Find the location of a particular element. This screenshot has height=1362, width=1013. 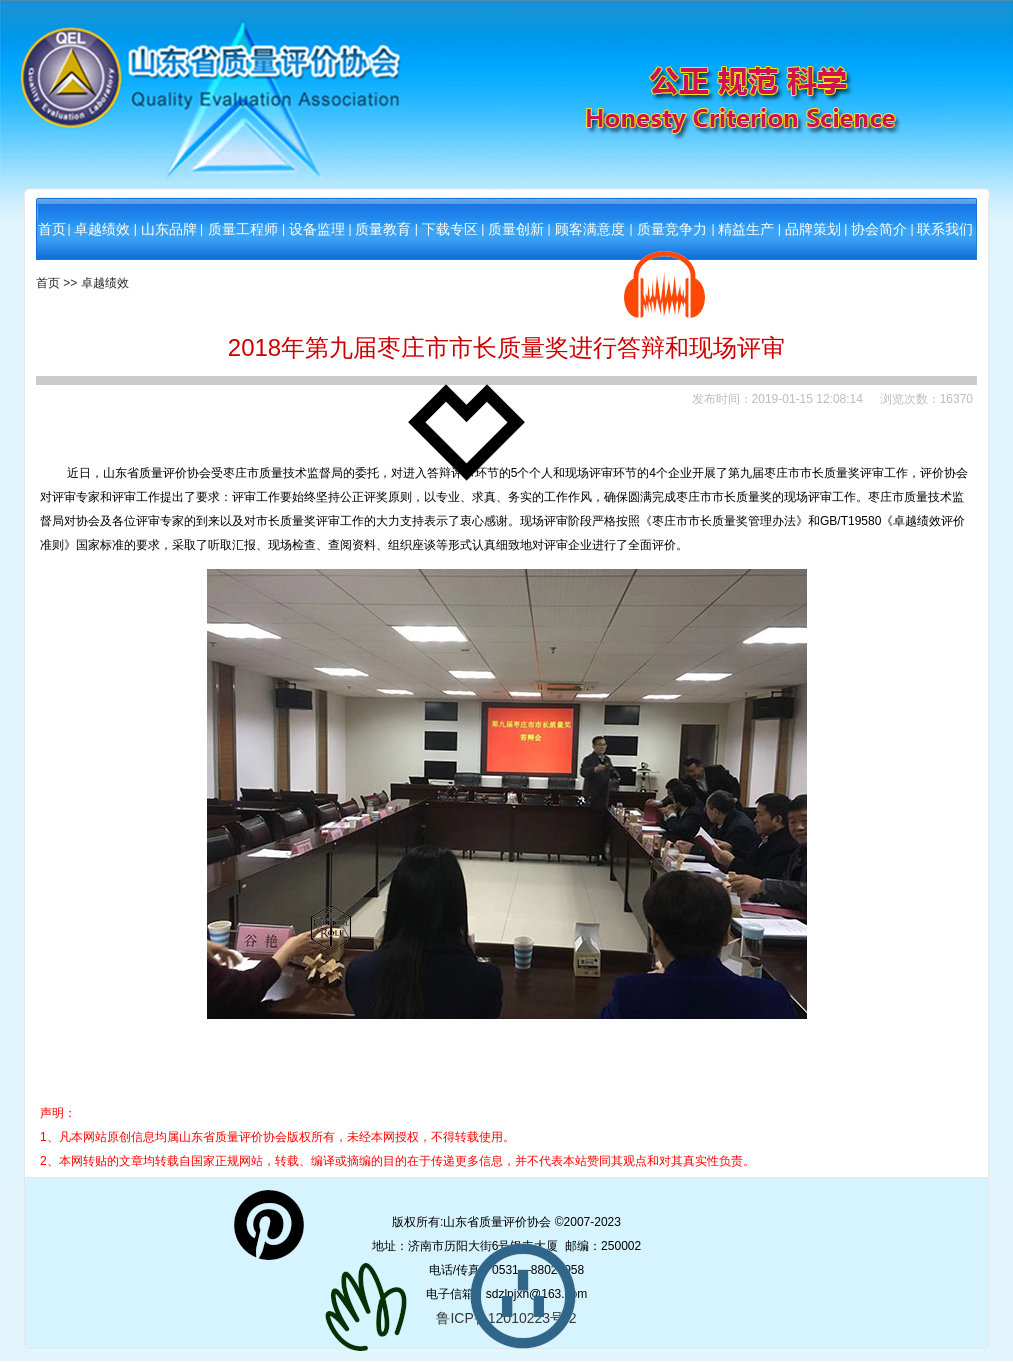

open the Spreadshirt app or website is located at coordinates (466, 432).